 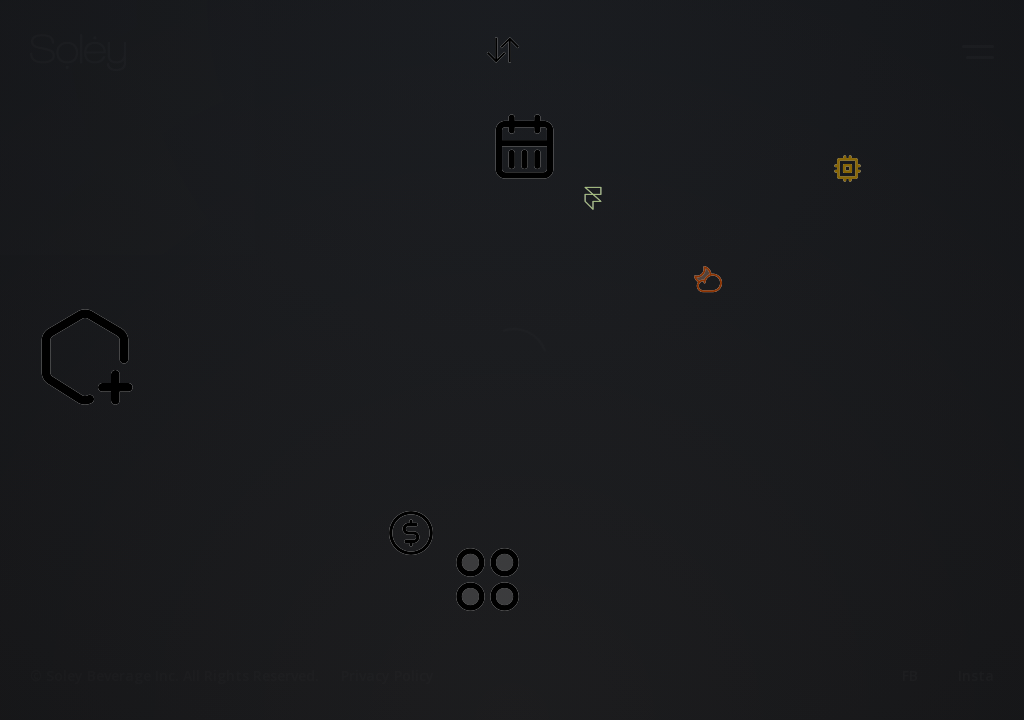 I want to click on open app grid or menu, so click(x=487, y=579).